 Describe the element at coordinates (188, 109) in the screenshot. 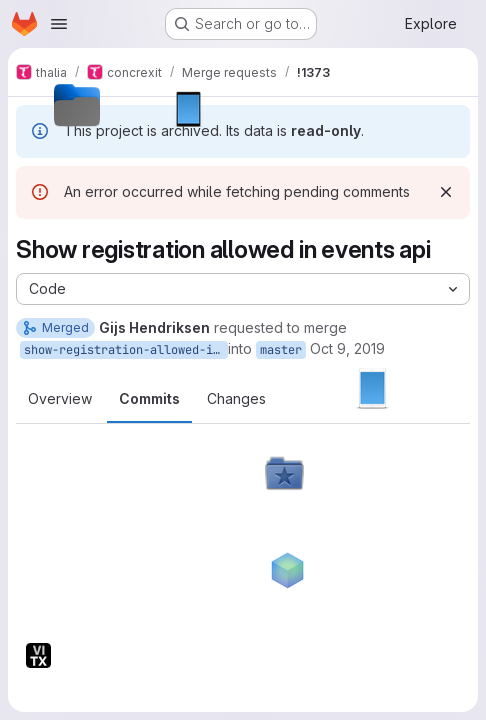

I see `manage connected iPad device` at that location.